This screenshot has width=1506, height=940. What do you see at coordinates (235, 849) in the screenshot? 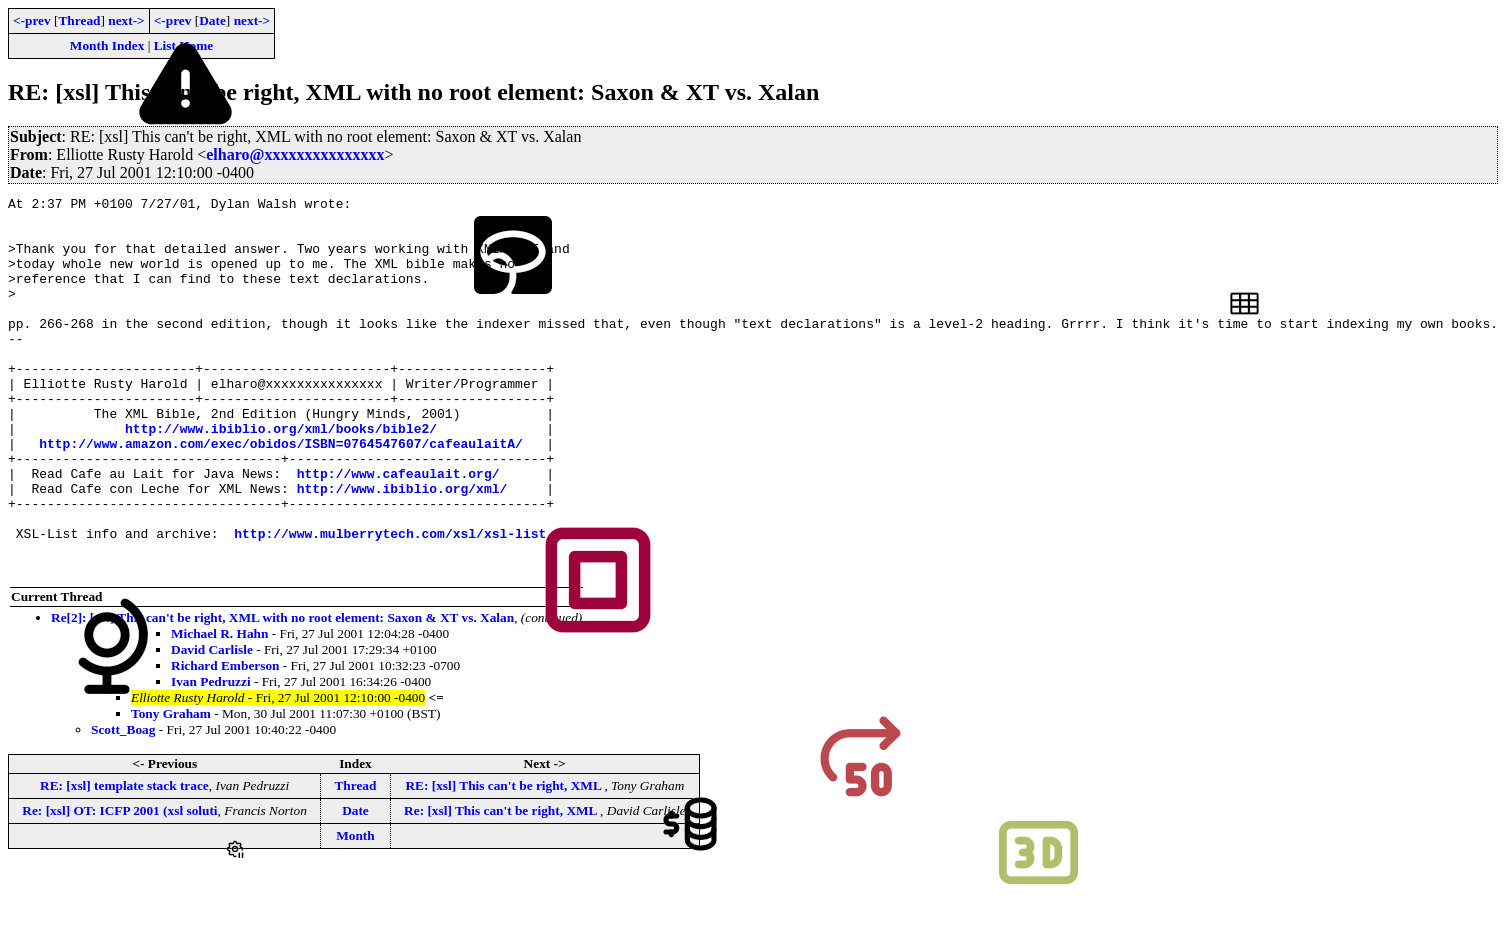
I see `pause settings synchronization` at bounding box center [235, 849].